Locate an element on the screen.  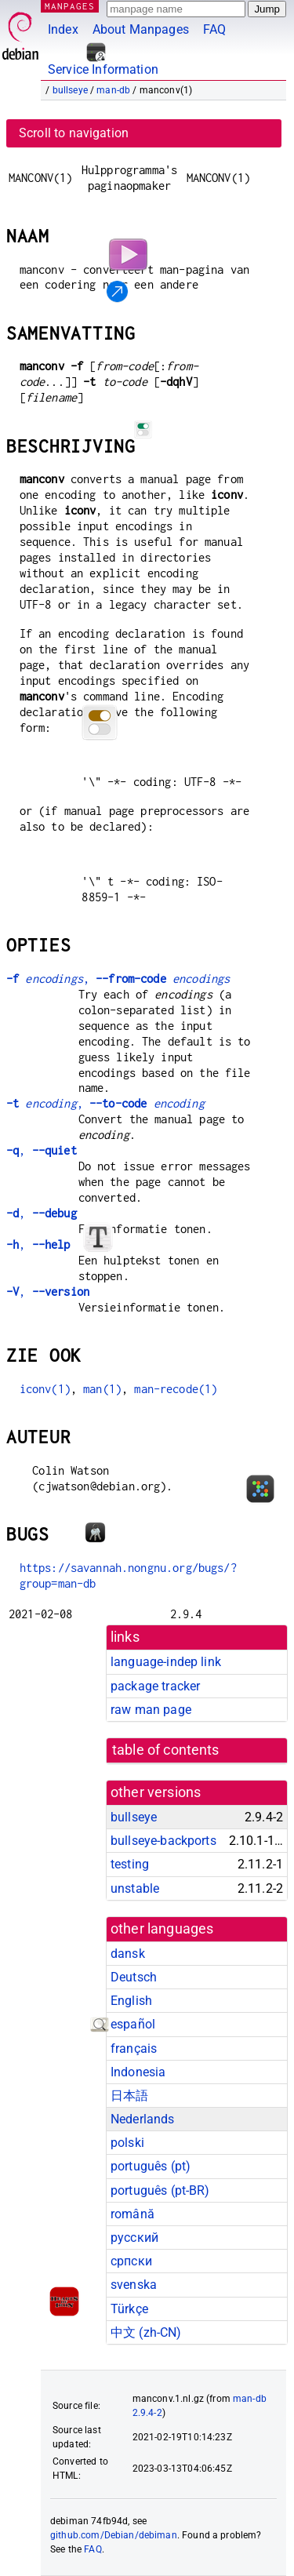
indicates a symbolic link or shortcut to another file is located at coordinates (117, 291).